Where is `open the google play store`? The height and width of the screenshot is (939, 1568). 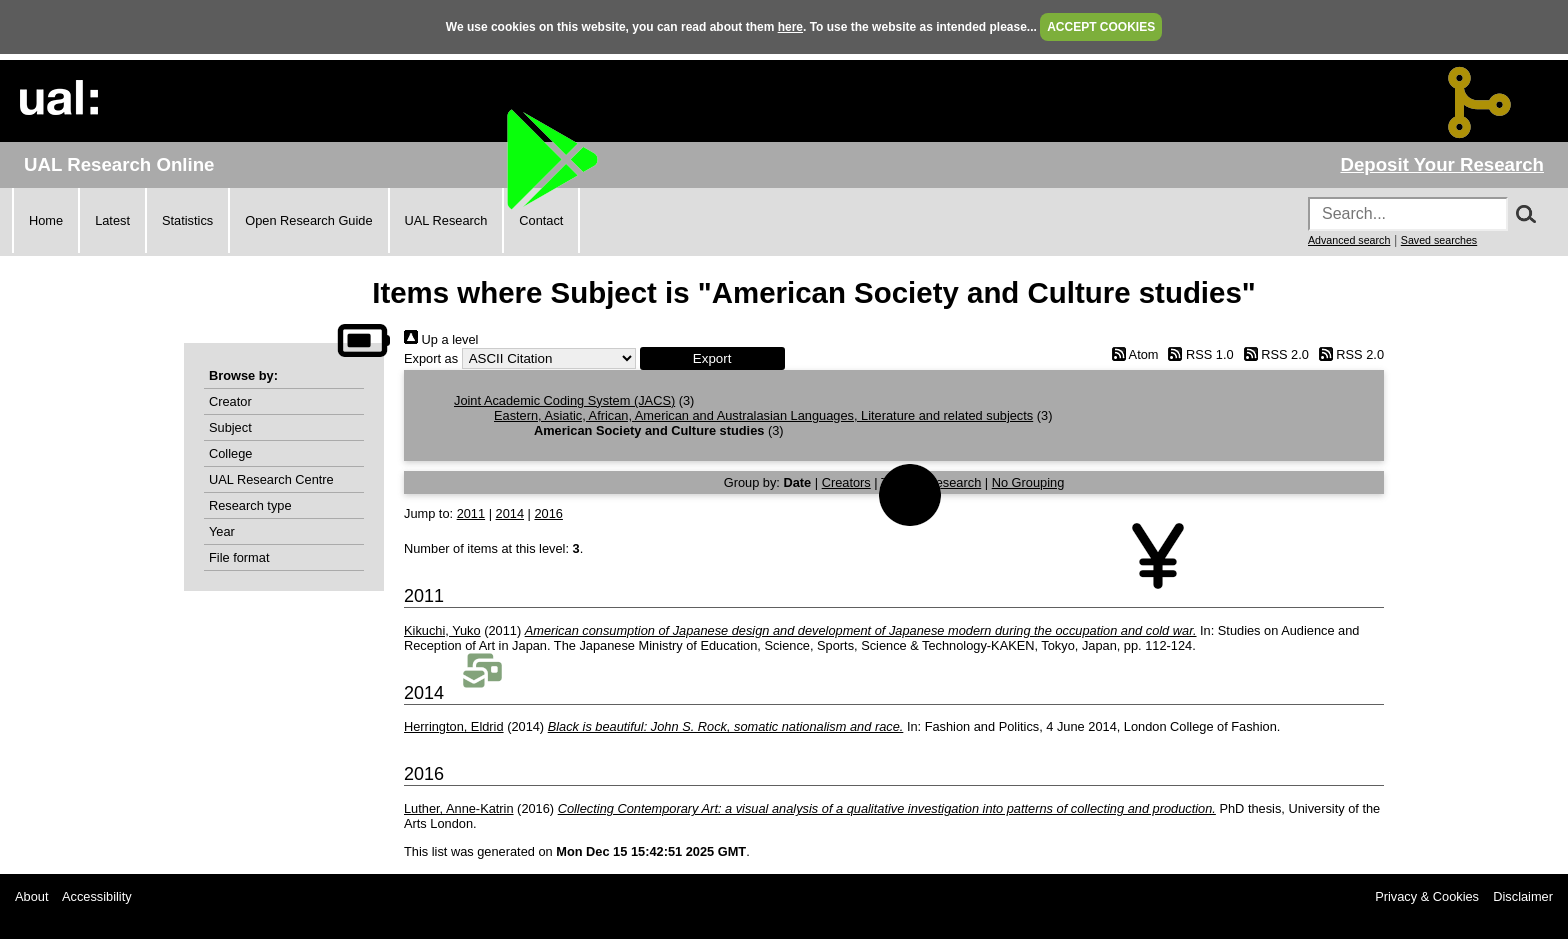
open the google play store is located at coordinates (552, 159).